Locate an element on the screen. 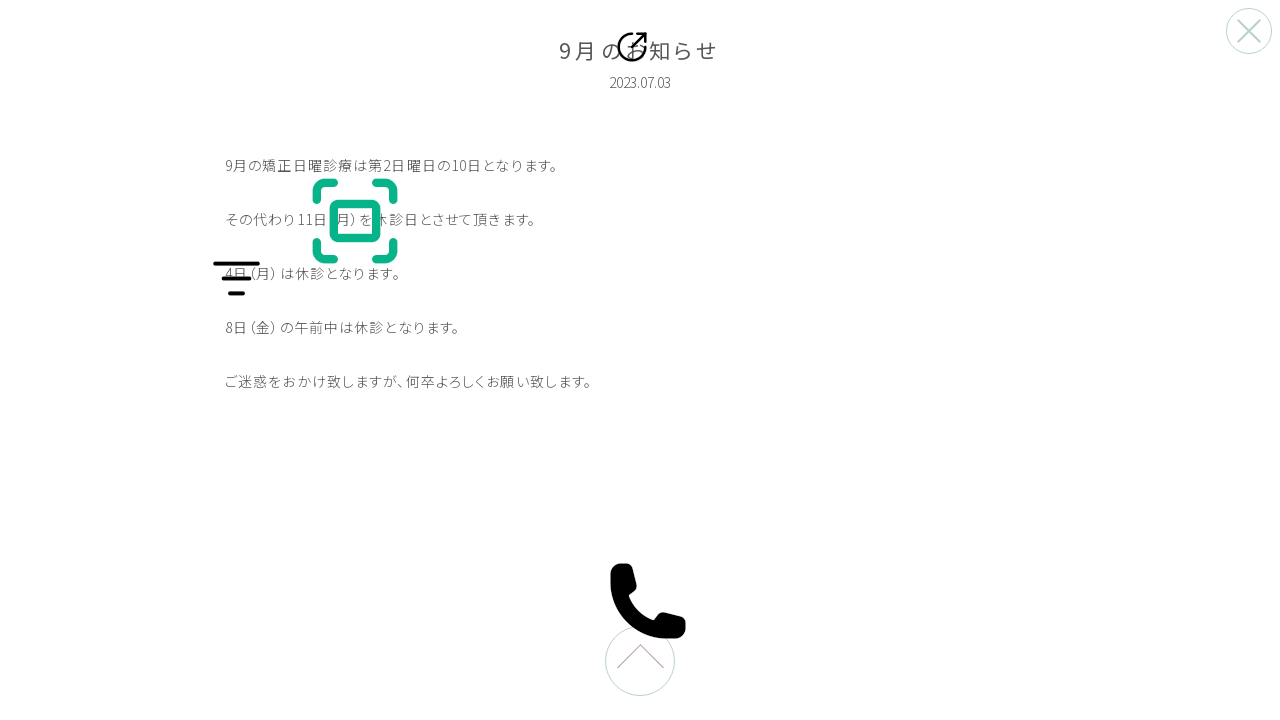  expand content to fullscreen mode is located at coordinates (355, 221).